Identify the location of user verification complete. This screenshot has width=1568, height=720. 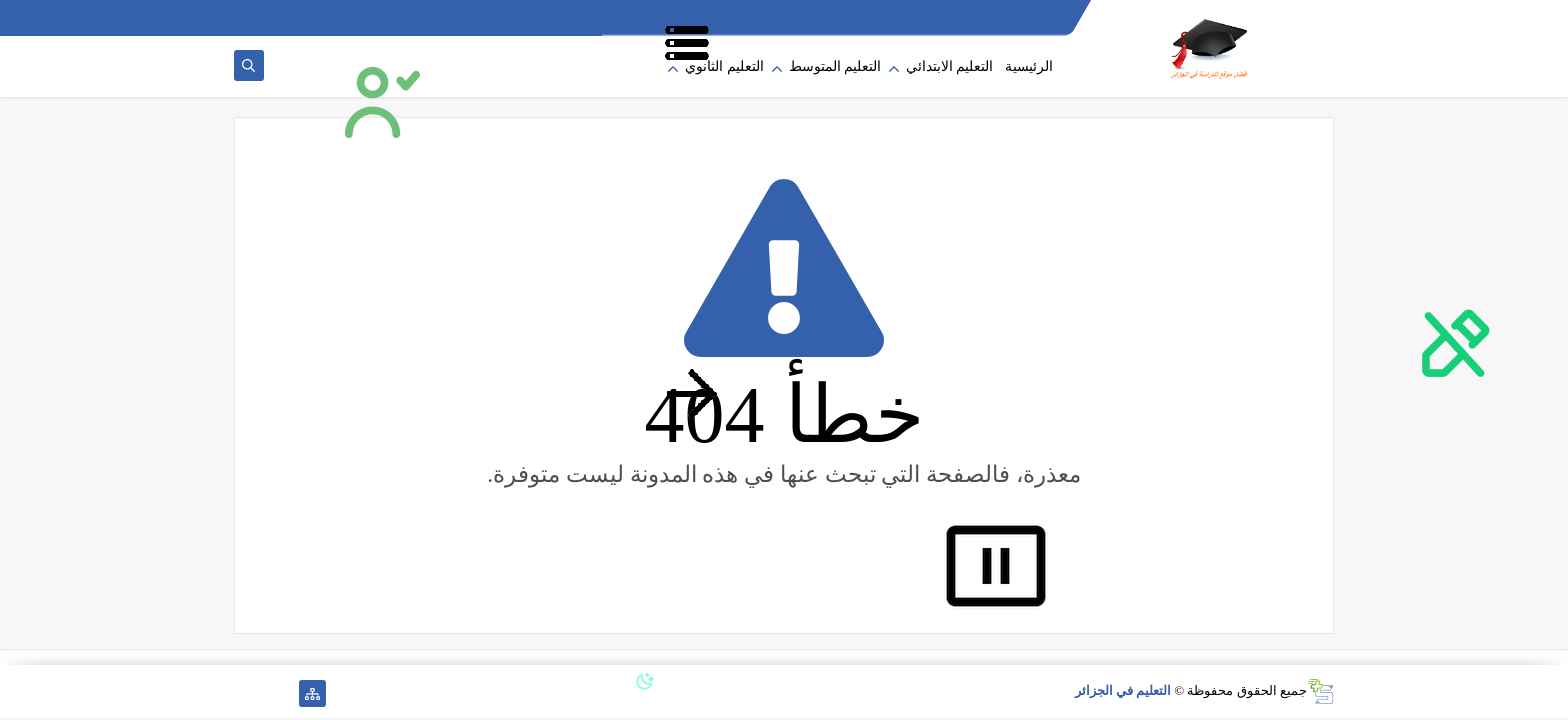
(380, 102).